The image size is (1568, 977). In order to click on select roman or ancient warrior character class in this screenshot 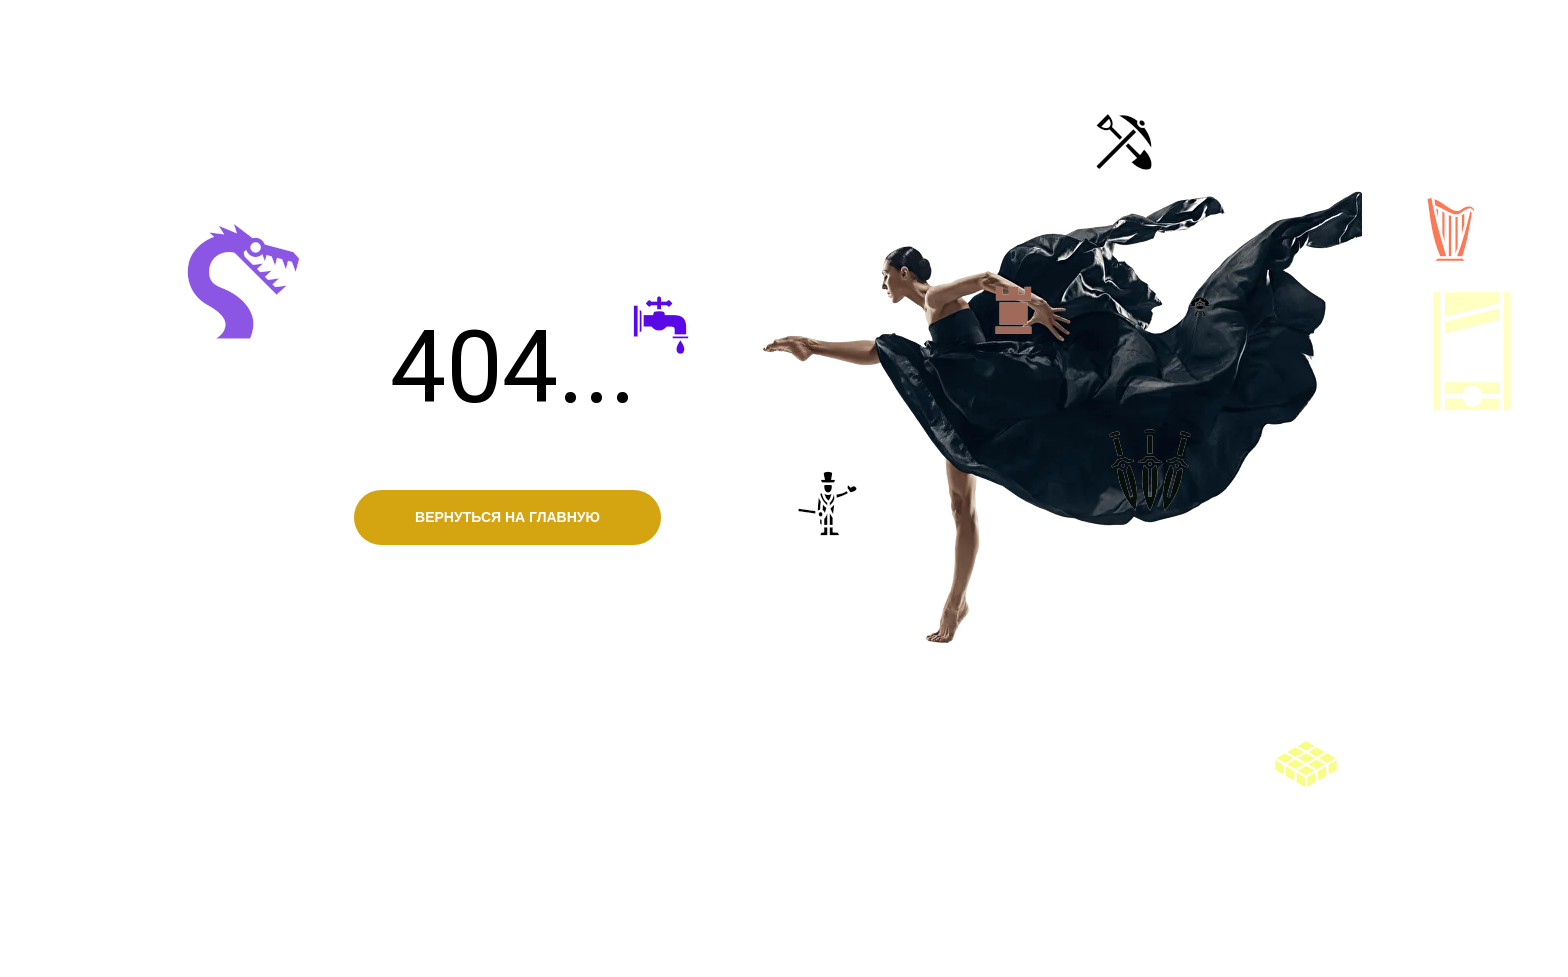, I will do `click(1200, 307)`.